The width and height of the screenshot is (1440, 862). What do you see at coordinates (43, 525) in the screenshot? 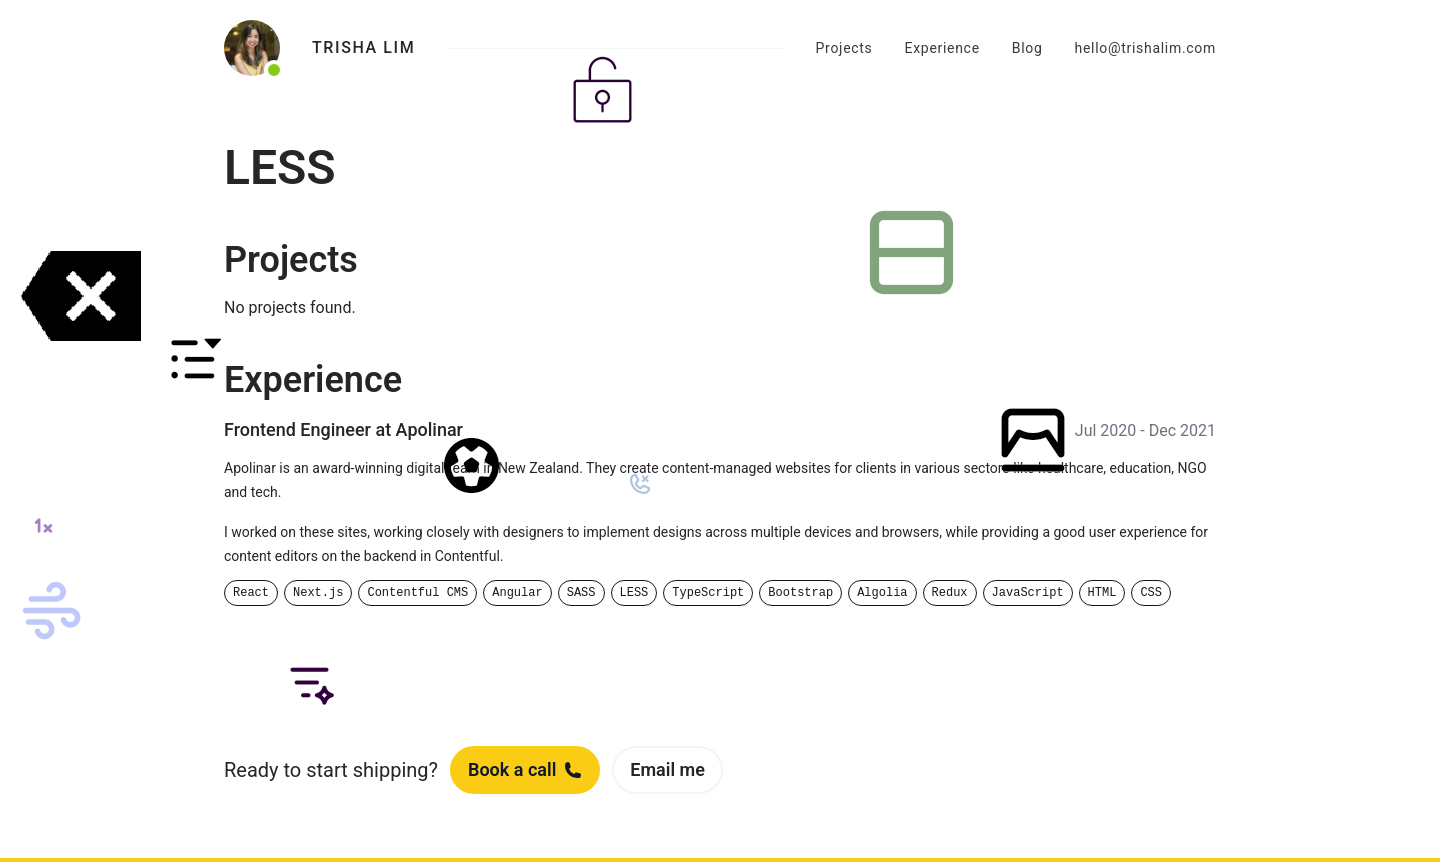
I see `set playback speed to 1x (normal speed)` at bounding box center [43, 525].